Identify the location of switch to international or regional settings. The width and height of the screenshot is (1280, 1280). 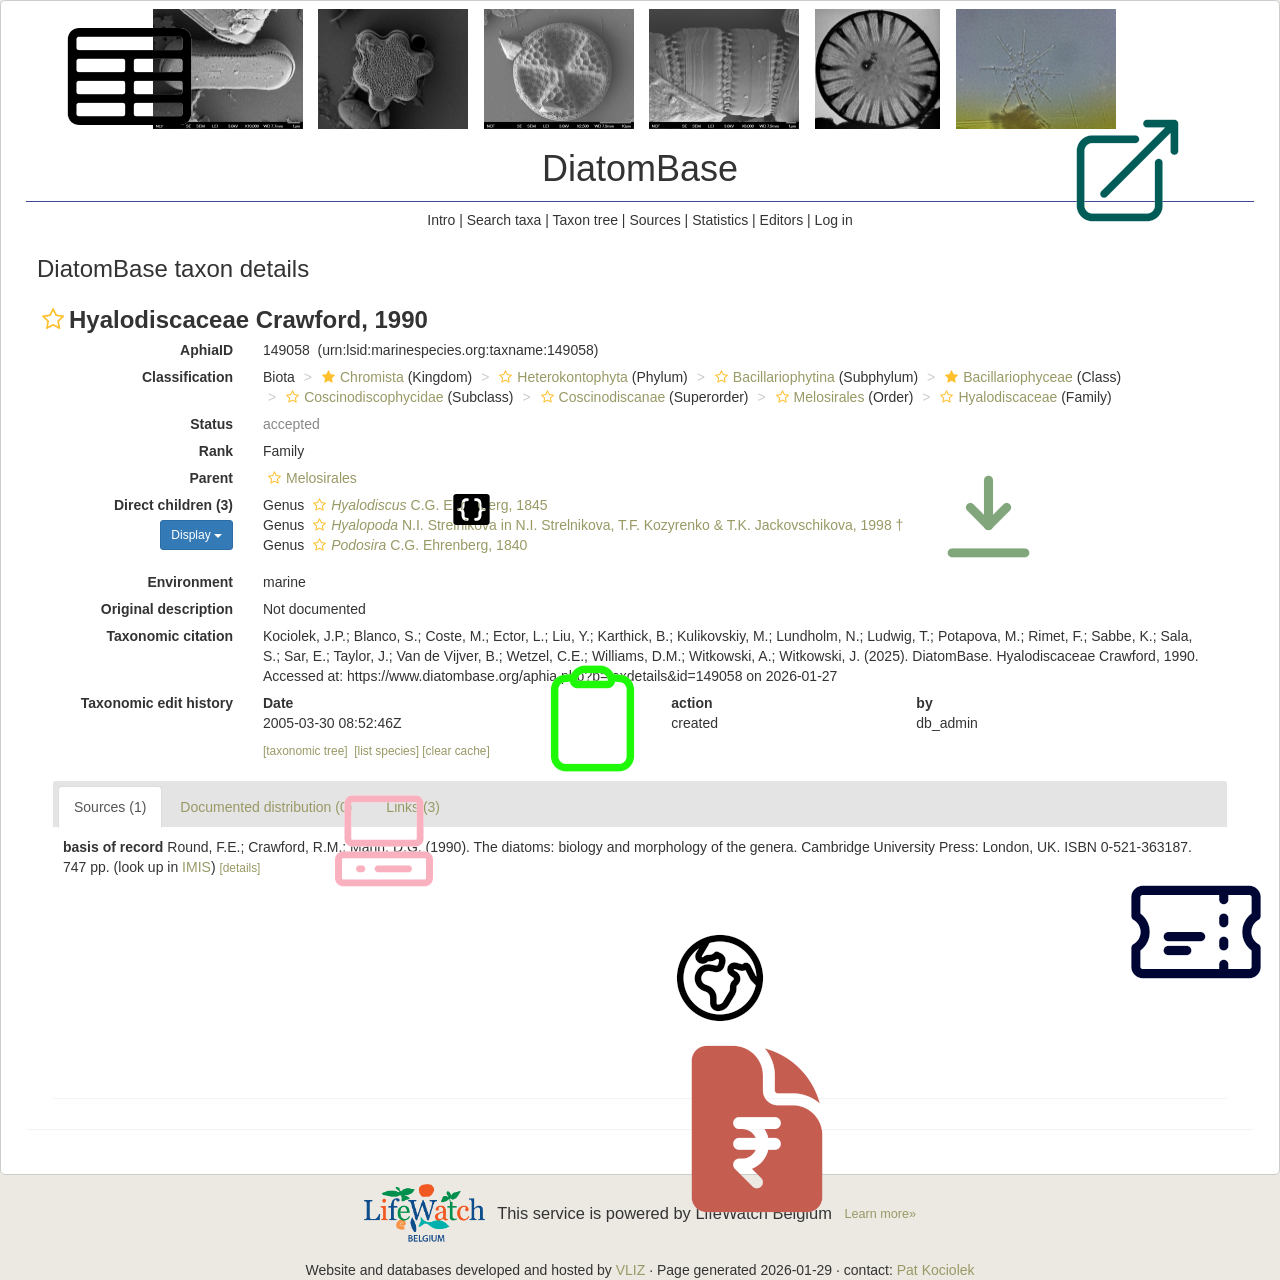
(720, 978).